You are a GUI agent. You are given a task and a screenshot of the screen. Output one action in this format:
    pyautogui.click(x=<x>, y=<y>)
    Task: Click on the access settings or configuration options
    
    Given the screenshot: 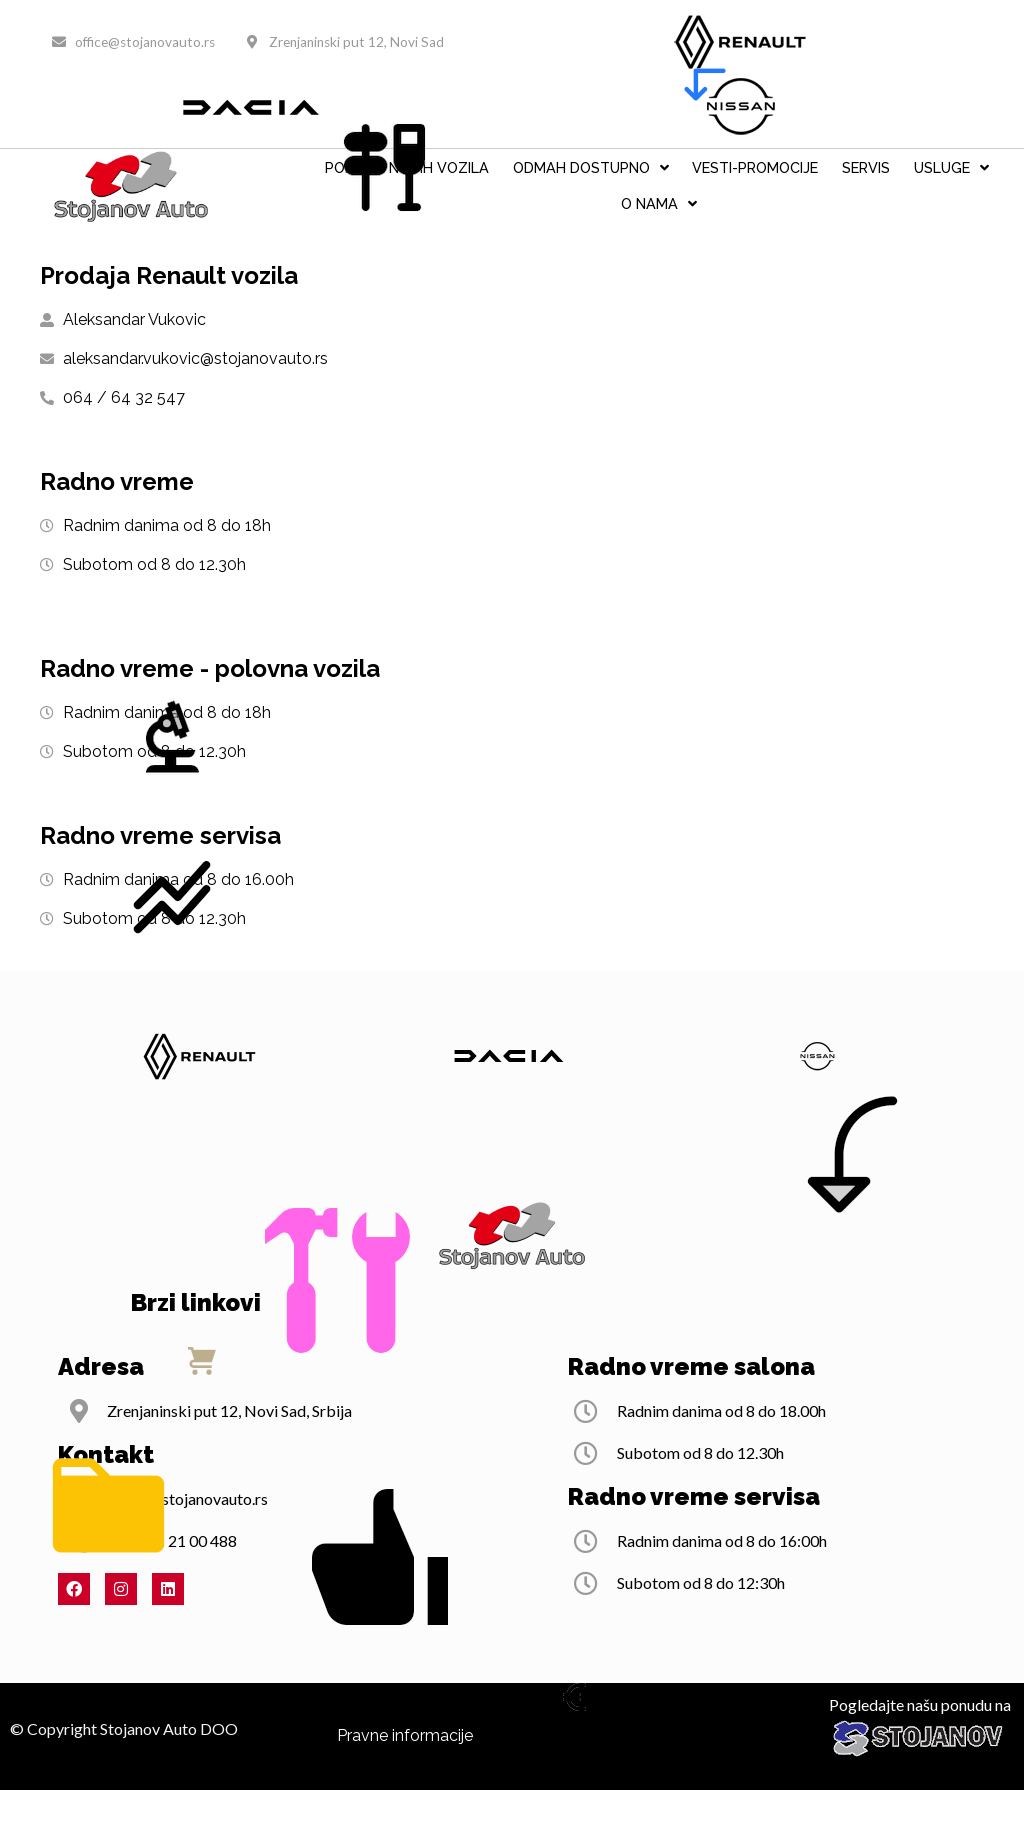 What is the action you would take?
    pyautogui.click(x=337, y=1280)
    